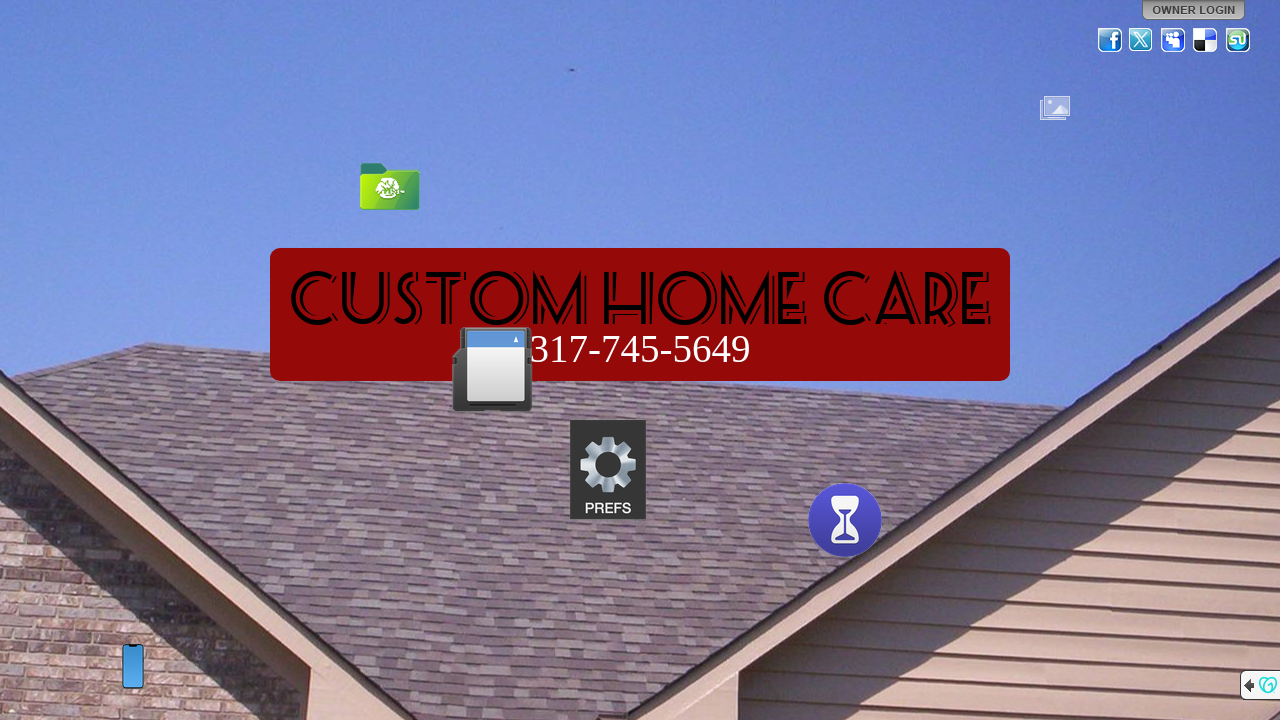  Describe the element at coordinates (845, 520) in the screenshot. I see `view screen time usage and statistics` at that location.